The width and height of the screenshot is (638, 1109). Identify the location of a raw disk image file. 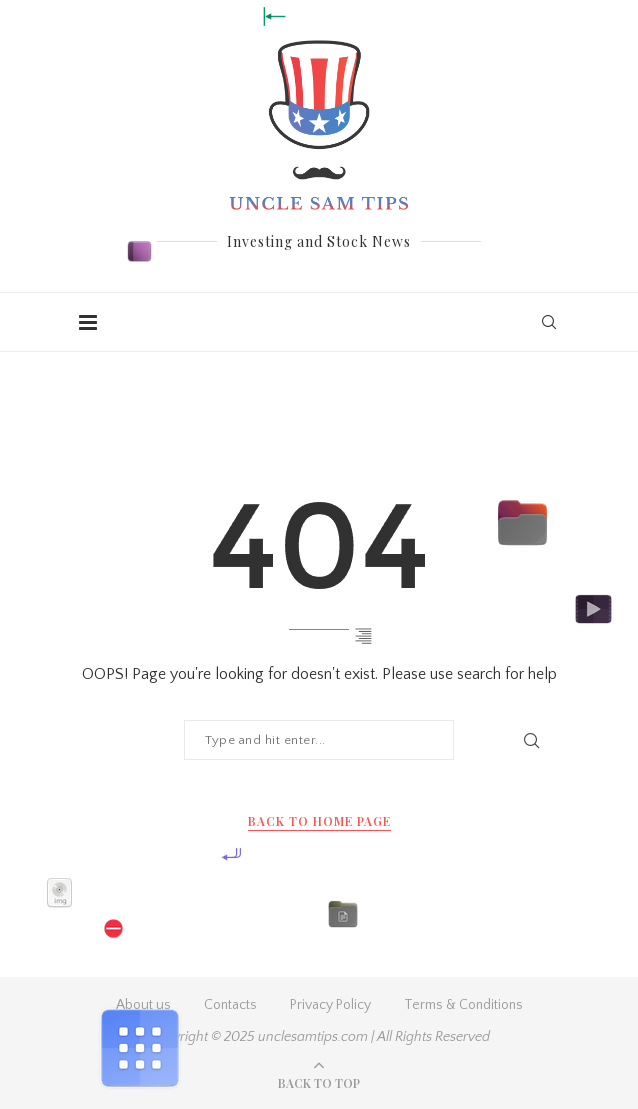
(59, 892).